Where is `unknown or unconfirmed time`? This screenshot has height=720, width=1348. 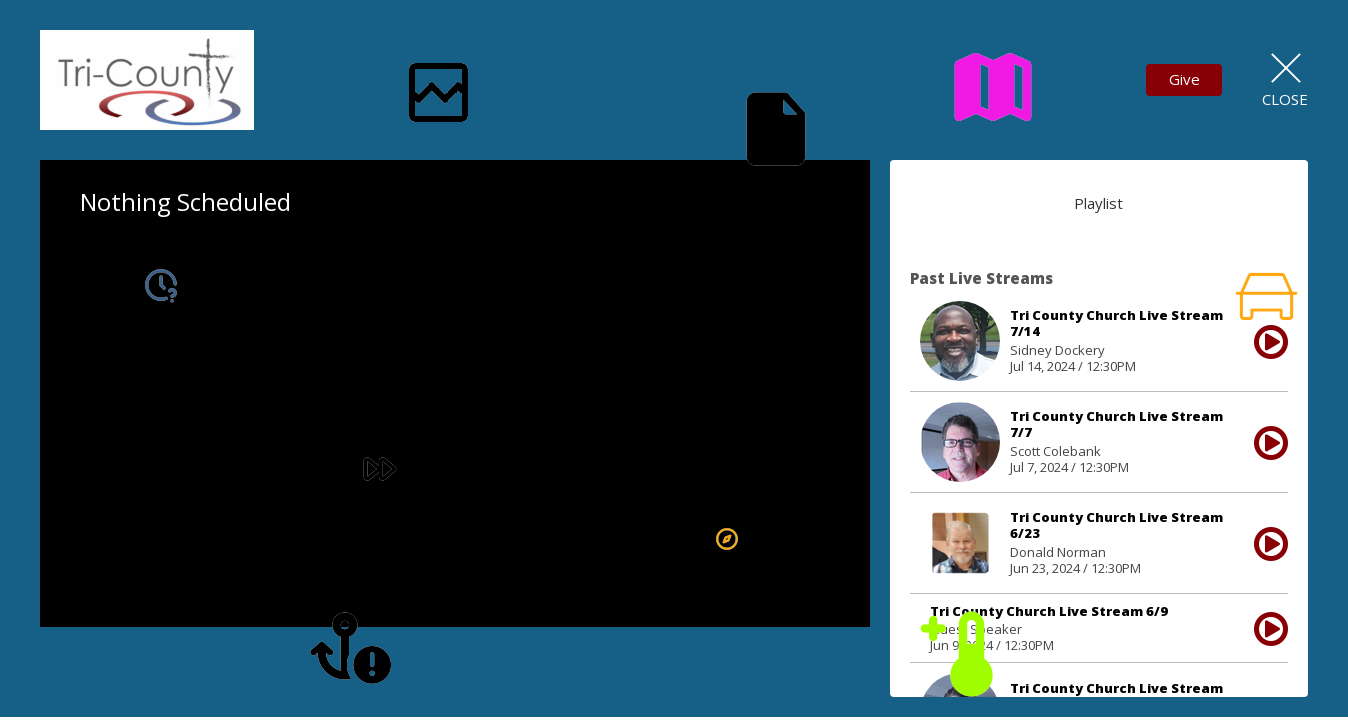 unknown or unconfirmed time is located at coordinates (161, 285).